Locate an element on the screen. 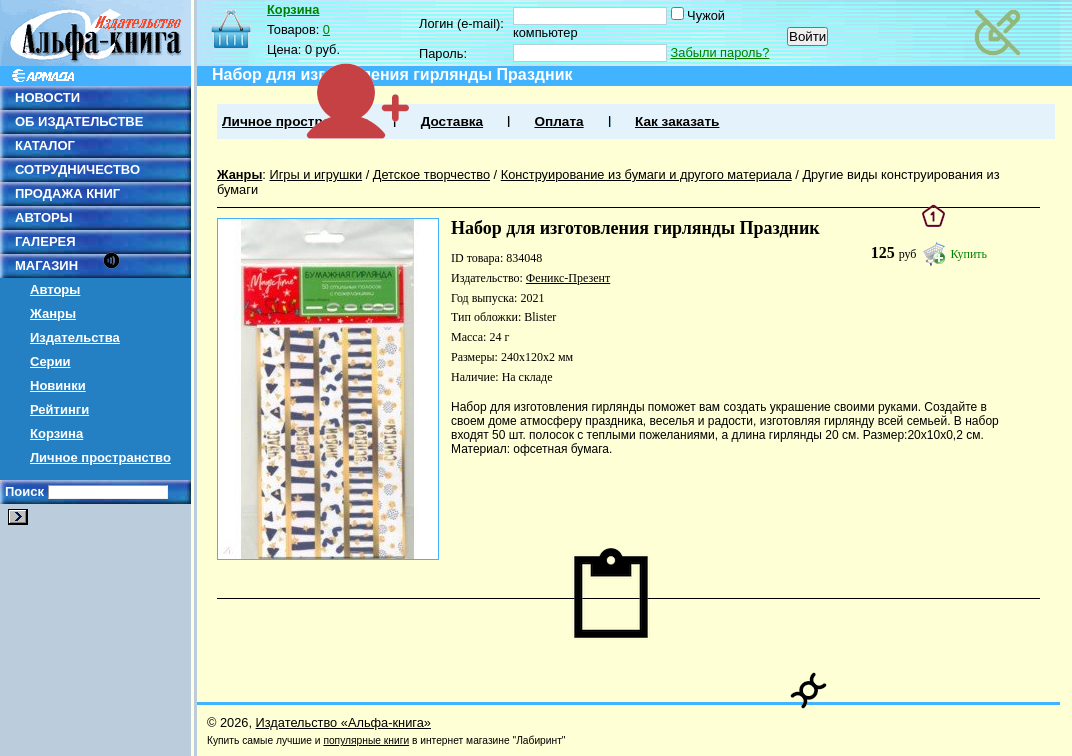  access genetic or DNA-related information is located at coordinates (808, 690).